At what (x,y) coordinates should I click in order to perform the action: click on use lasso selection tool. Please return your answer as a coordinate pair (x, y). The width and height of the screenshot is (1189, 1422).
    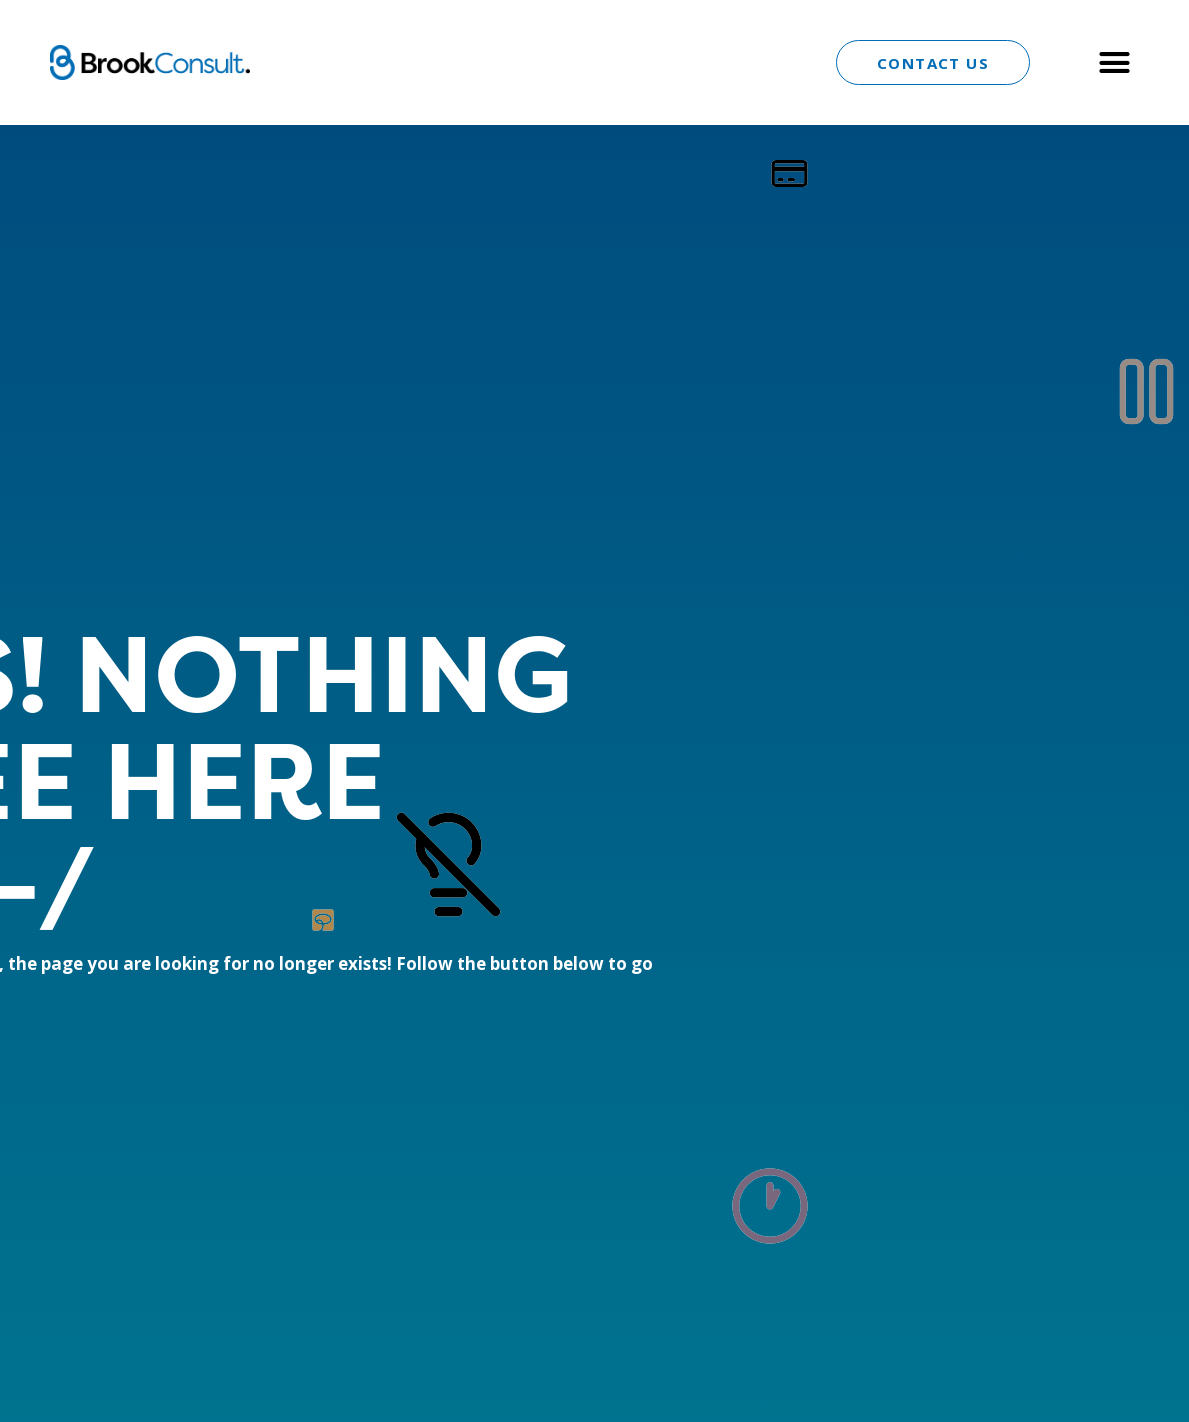
    Looking at the image, I should click on (323, 920).